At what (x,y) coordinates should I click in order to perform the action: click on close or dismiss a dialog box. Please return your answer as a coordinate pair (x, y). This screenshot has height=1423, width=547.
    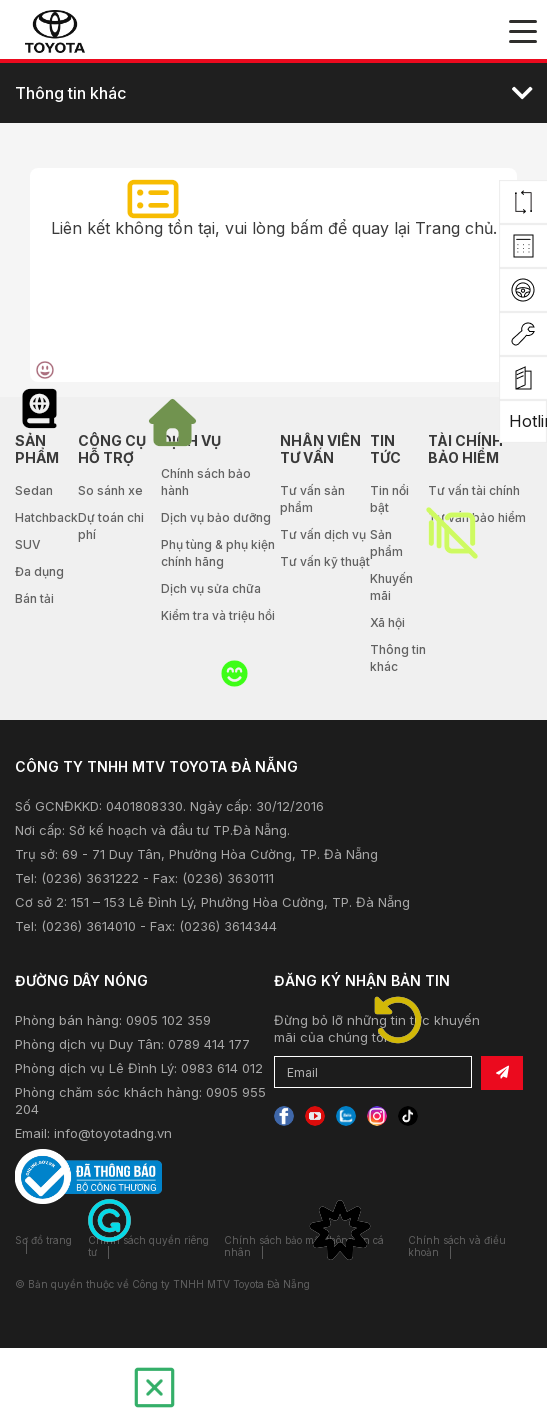
    Looking at the image, I should click on (154, 1387).